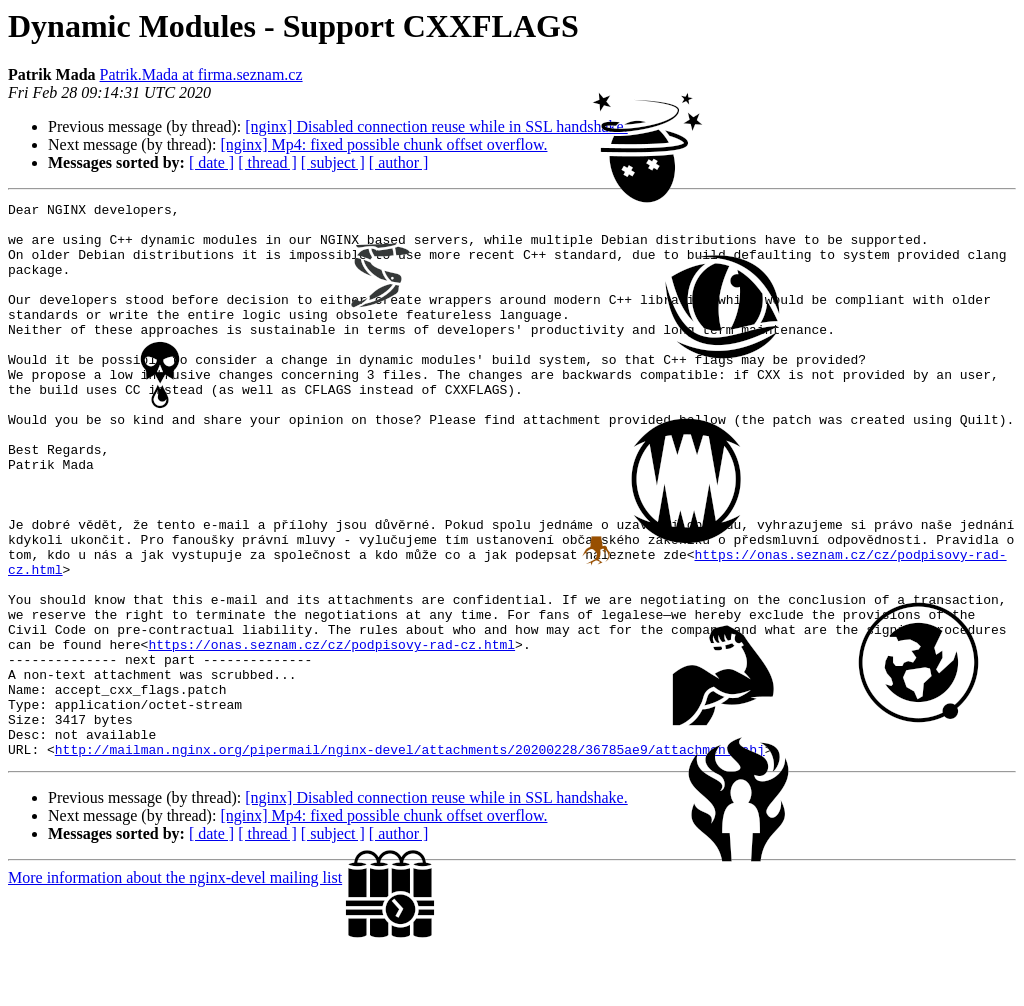  I want to click on activate beast vision or predator sense mode, so click(722, 305).